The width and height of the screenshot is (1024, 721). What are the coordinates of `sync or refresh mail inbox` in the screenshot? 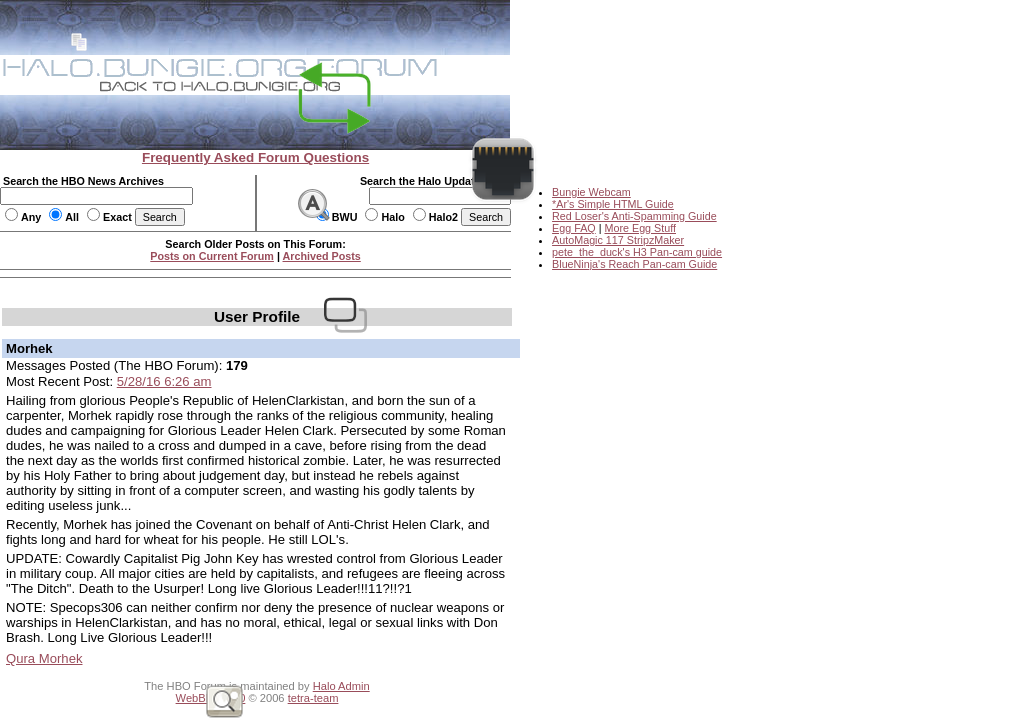 It's located at (335, 97).